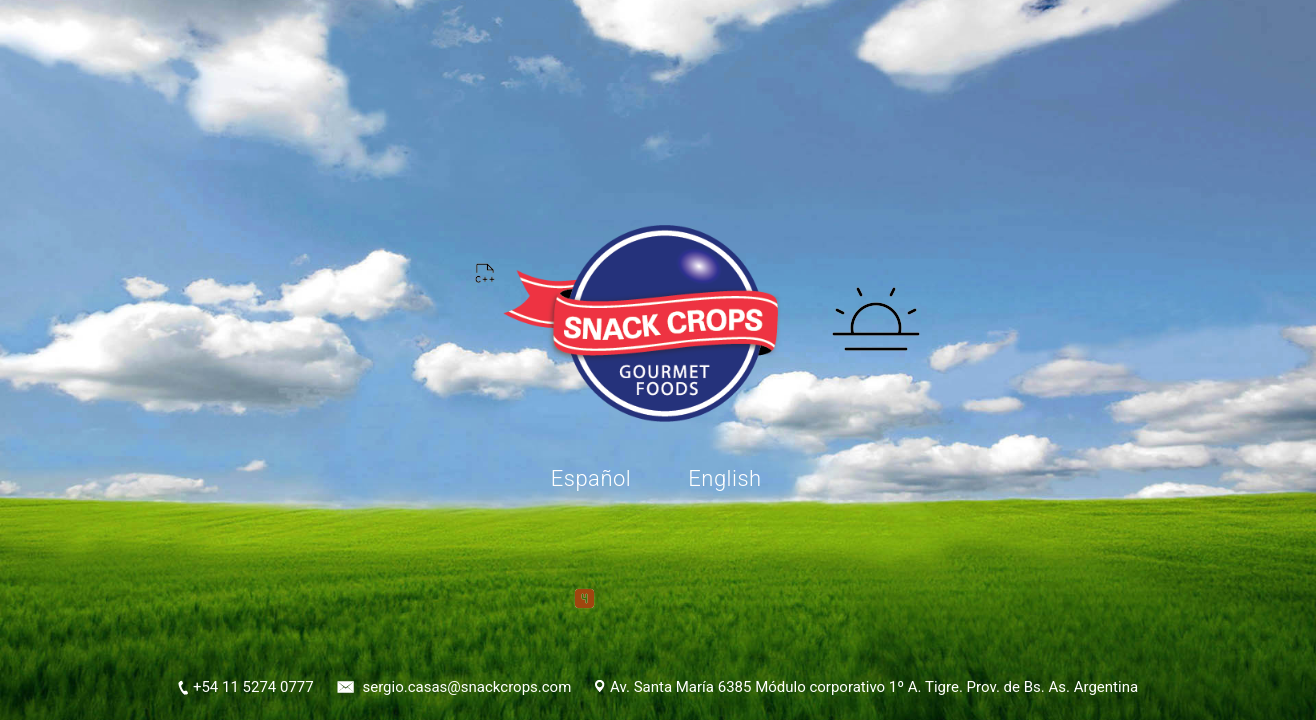  What do you see at coordinates (485, 274) in the screenshot?
I see `a C++ source code file` at bounding box center [485, 274].